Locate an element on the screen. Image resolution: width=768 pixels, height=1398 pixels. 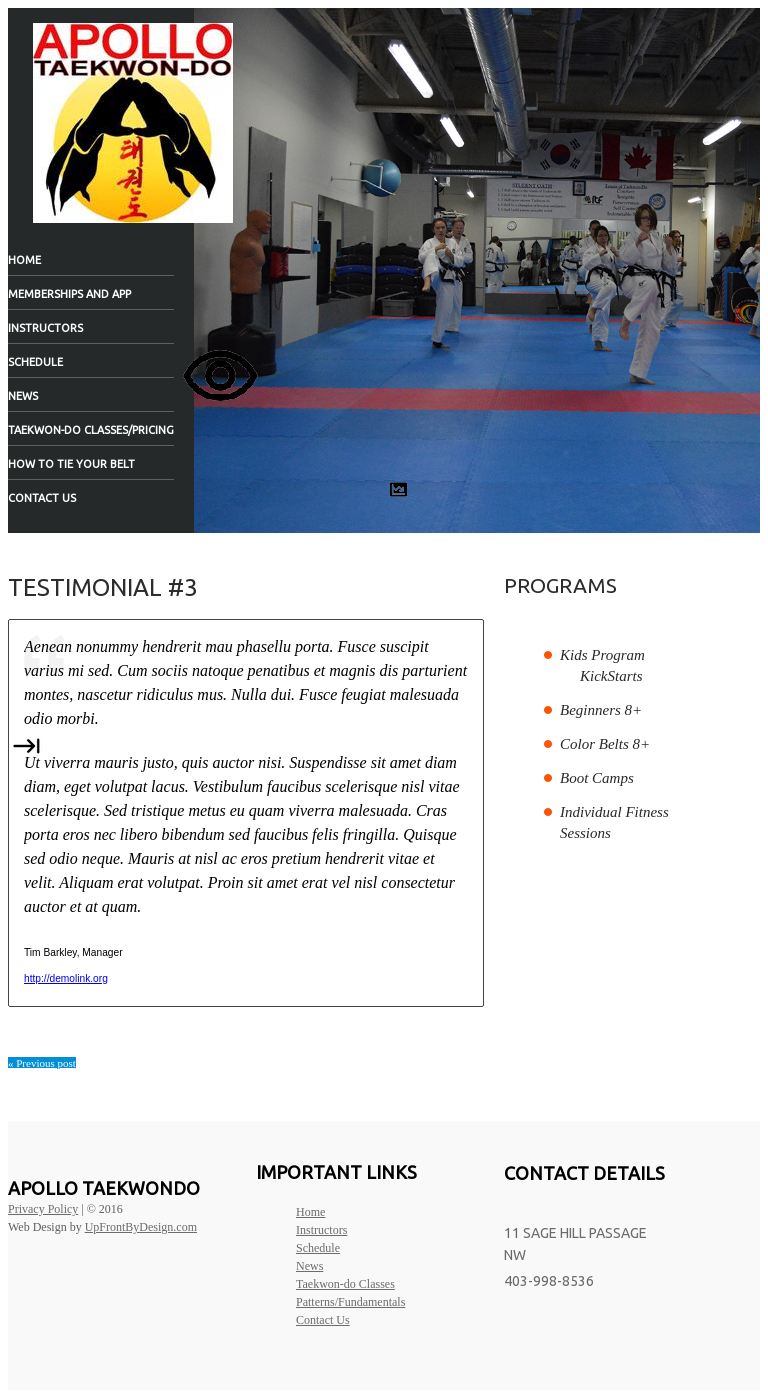
view declining trend or performance data is located at coordinates (398, 489).